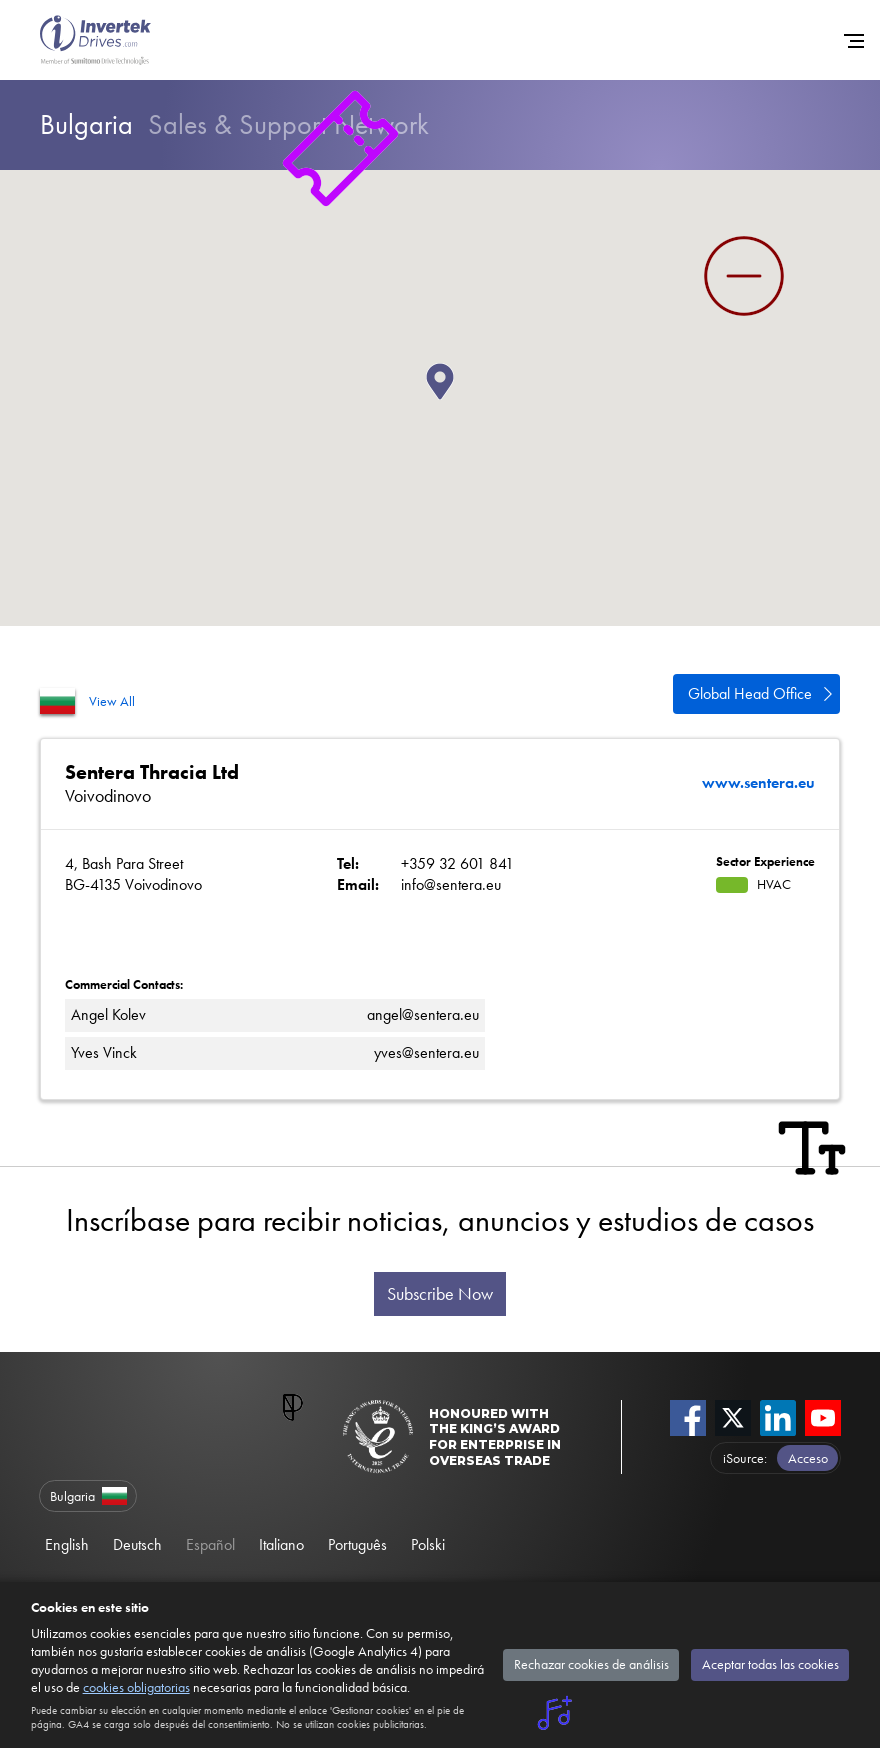 This screenshot has width=880, height=1748. Describe the element at coordinates (340, 148) in the screenshot. I see `view your tickets or passes` at that location.